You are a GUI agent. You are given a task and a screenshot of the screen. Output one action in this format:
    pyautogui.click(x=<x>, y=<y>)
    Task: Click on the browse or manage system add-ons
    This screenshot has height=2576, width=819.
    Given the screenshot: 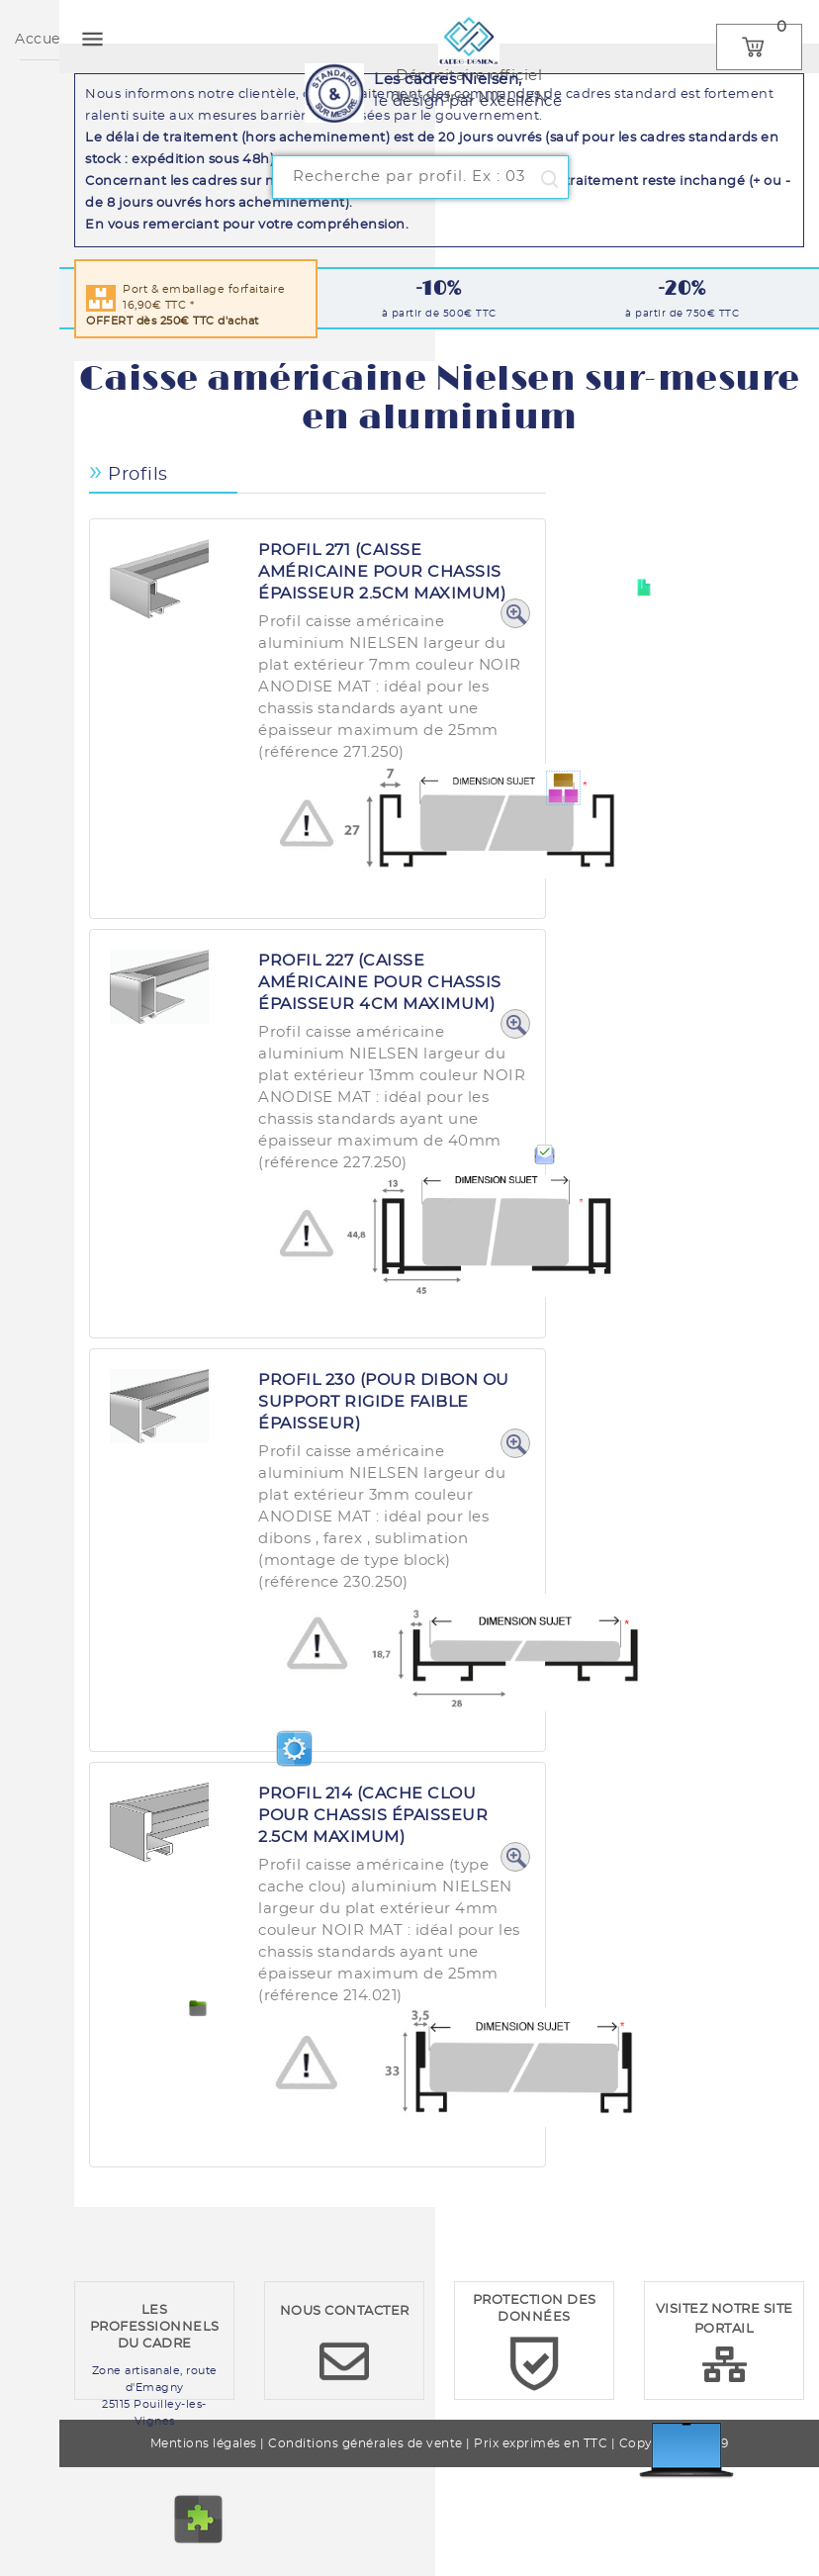 What is the action you would take?
    pyautogui.click(x=198, y=2519)
    